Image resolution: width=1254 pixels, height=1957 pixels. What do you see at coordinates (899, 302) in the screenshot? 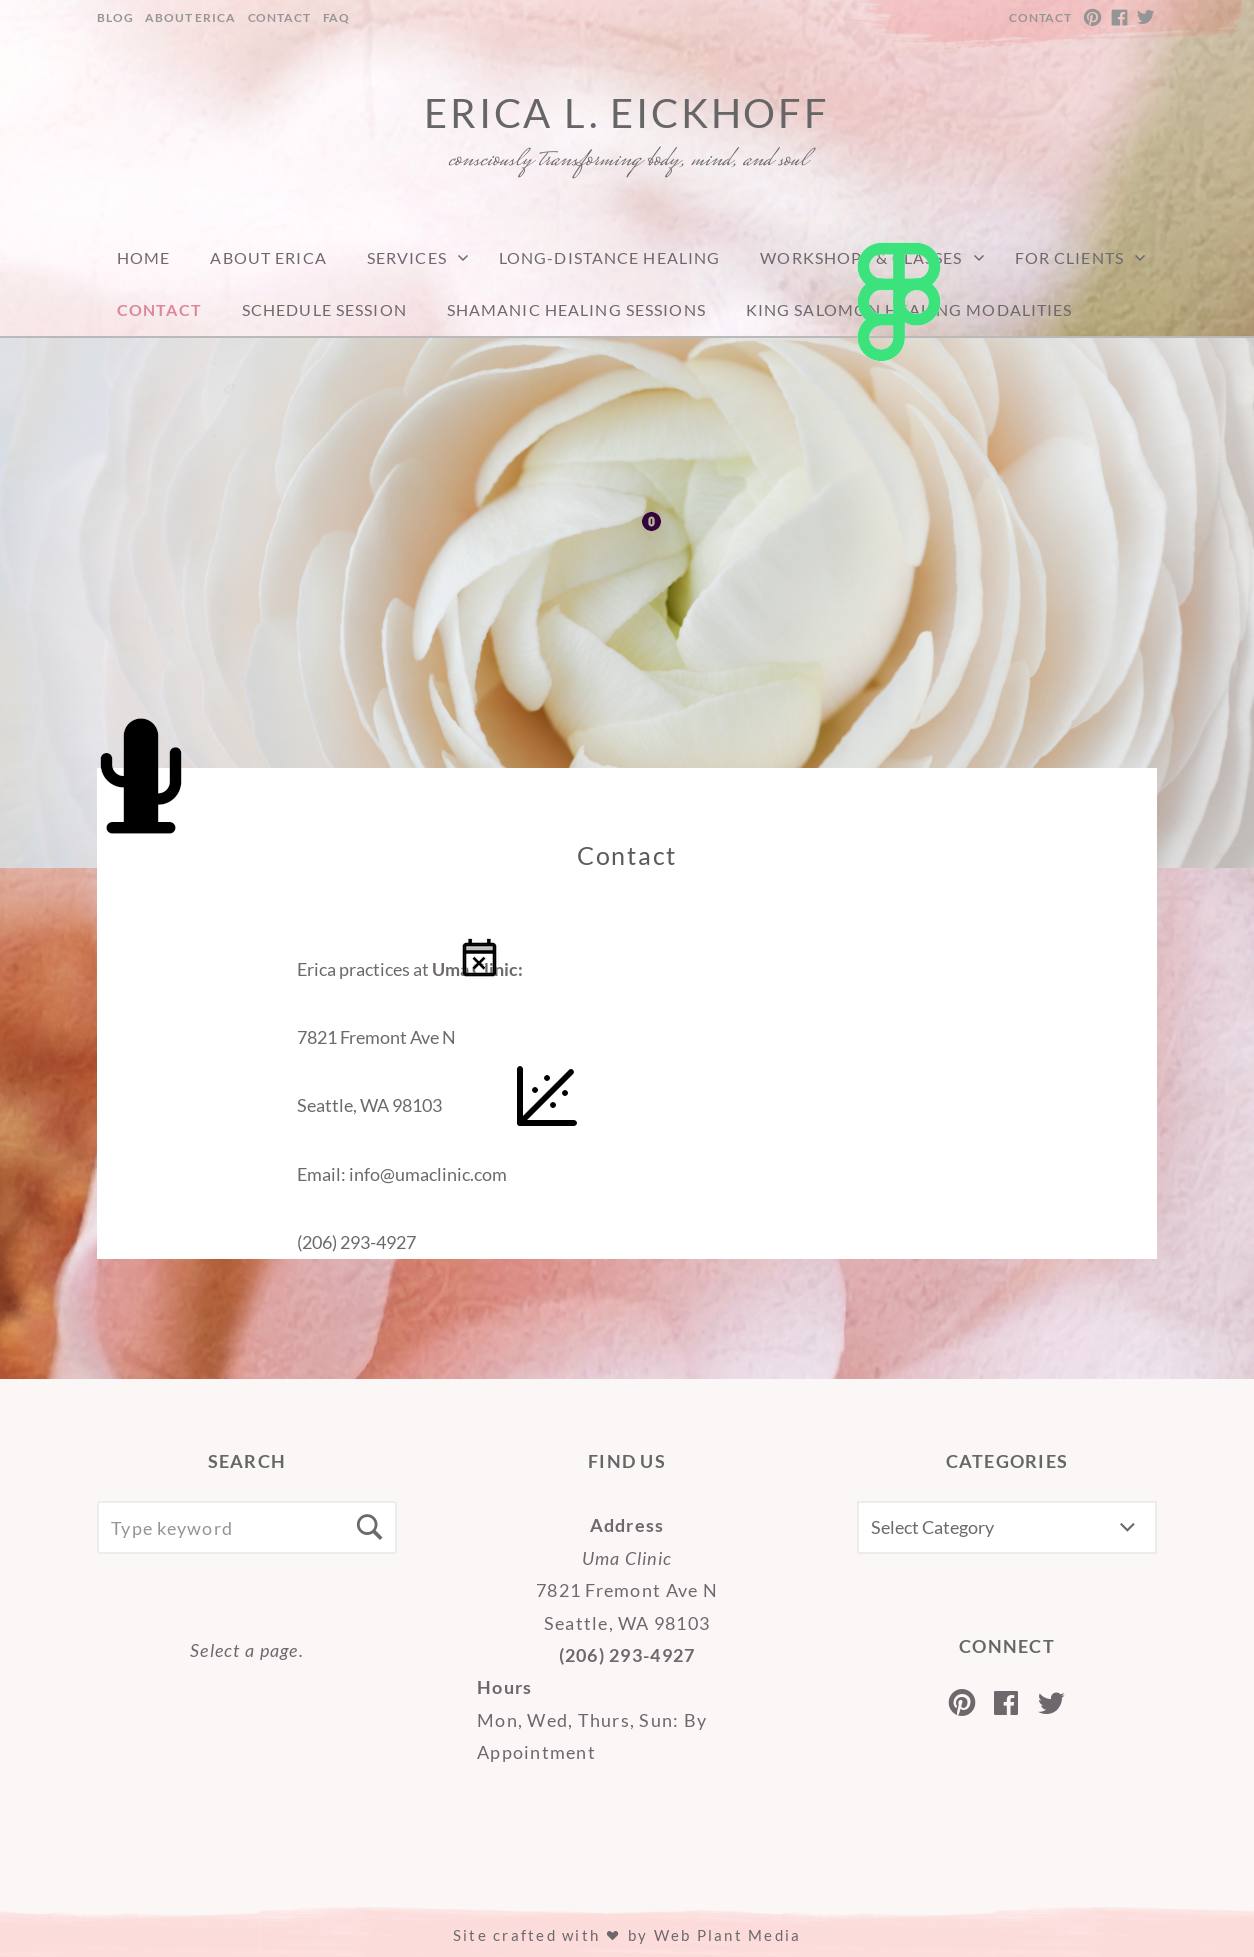
I see `open figma design file` at bounding box center [899, 302].